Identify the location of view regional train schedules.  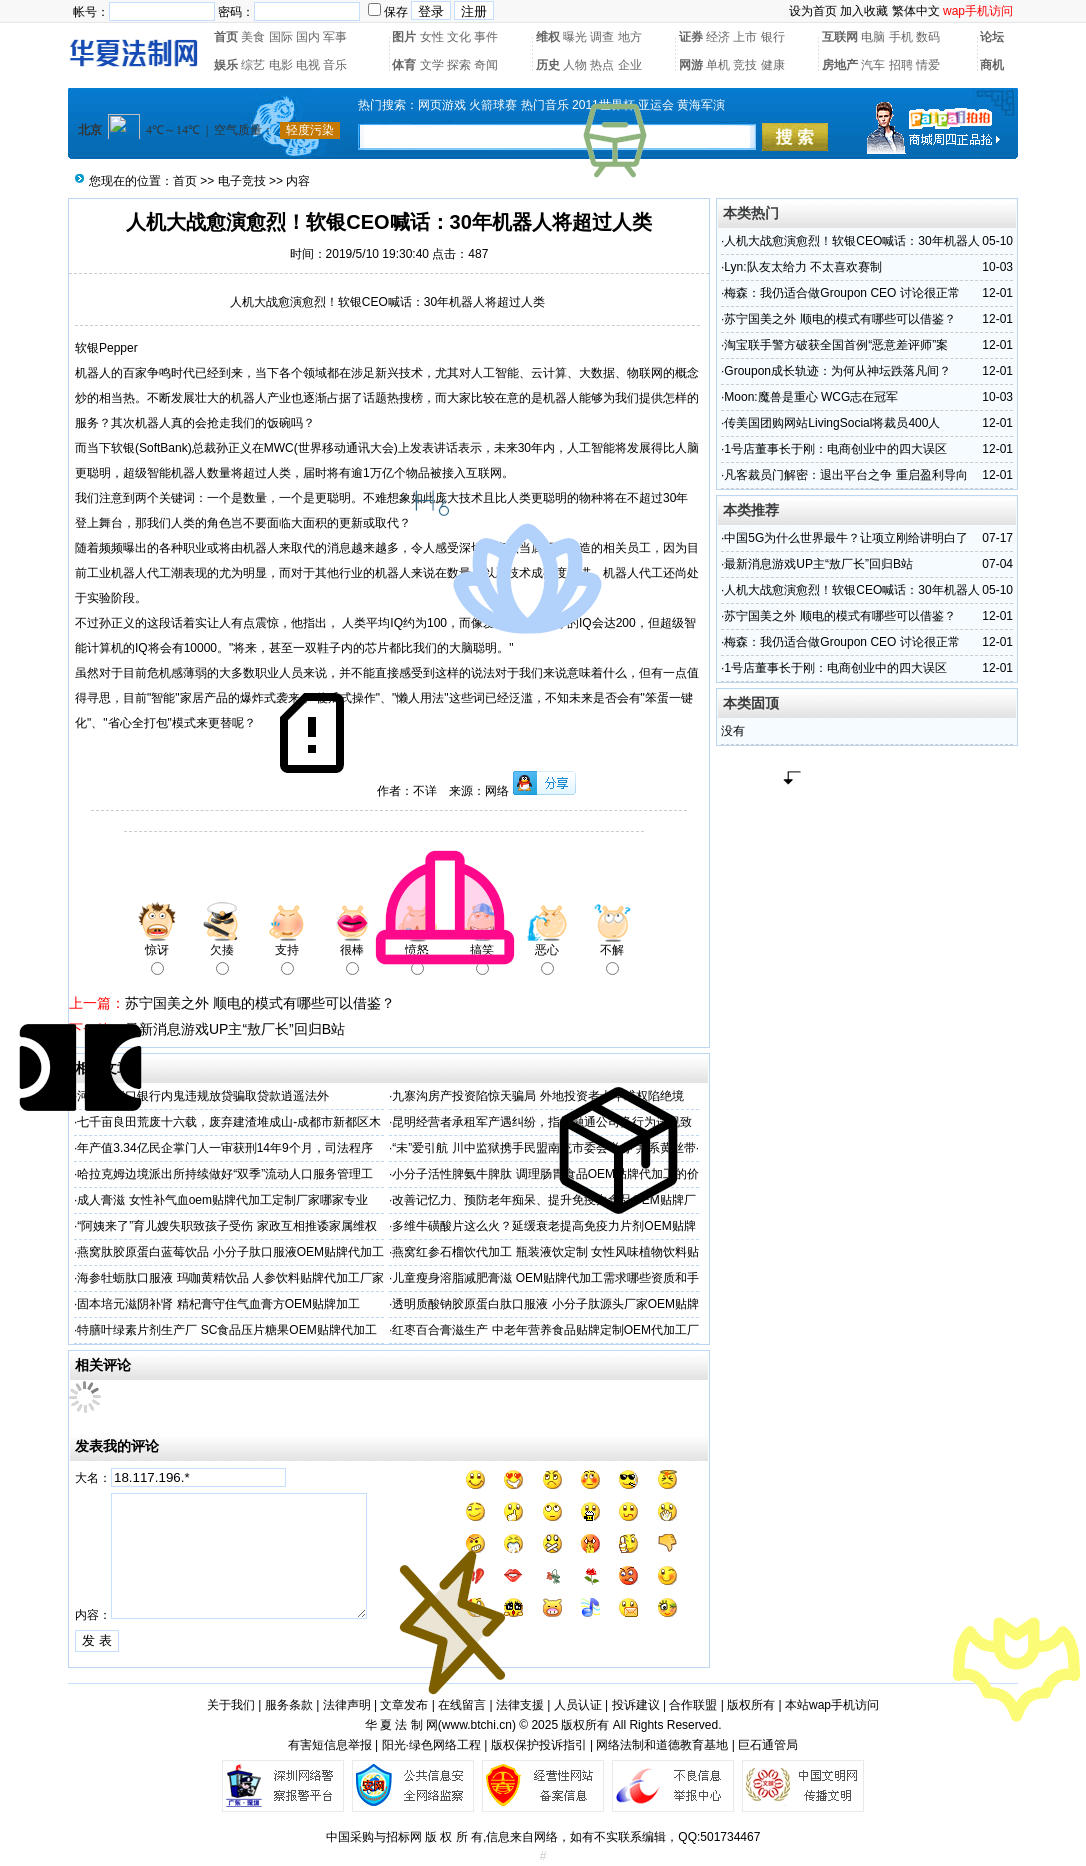
(615, 138).